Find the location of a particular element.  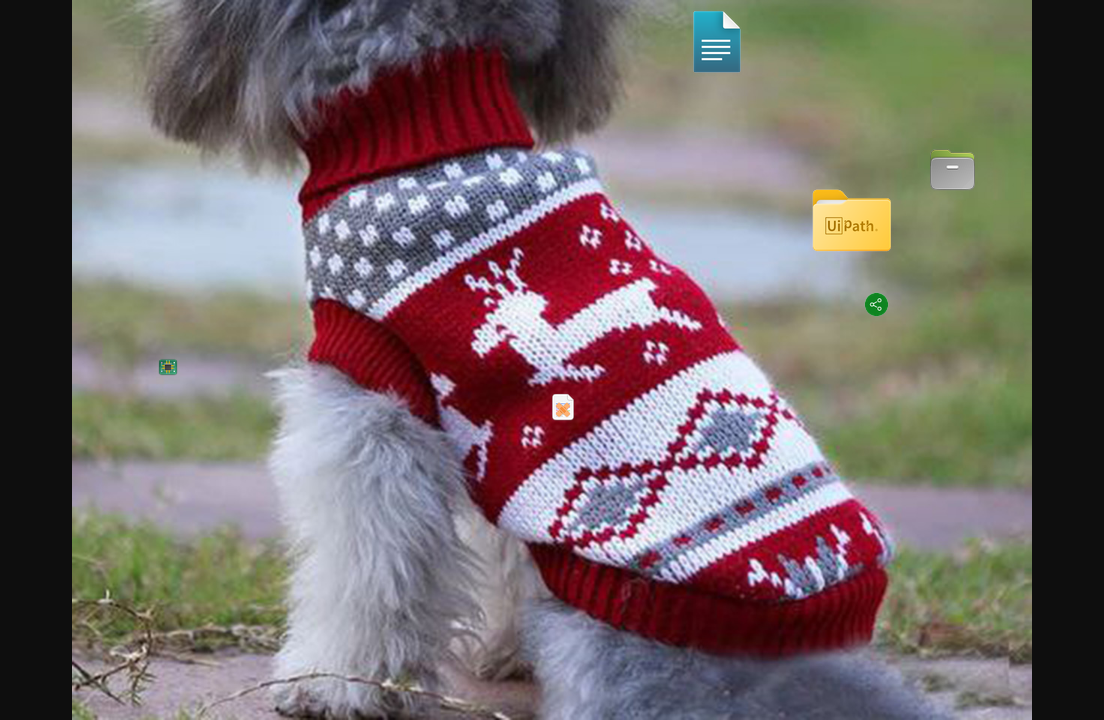

opendocument text template file is located at coordinates (717, 43).